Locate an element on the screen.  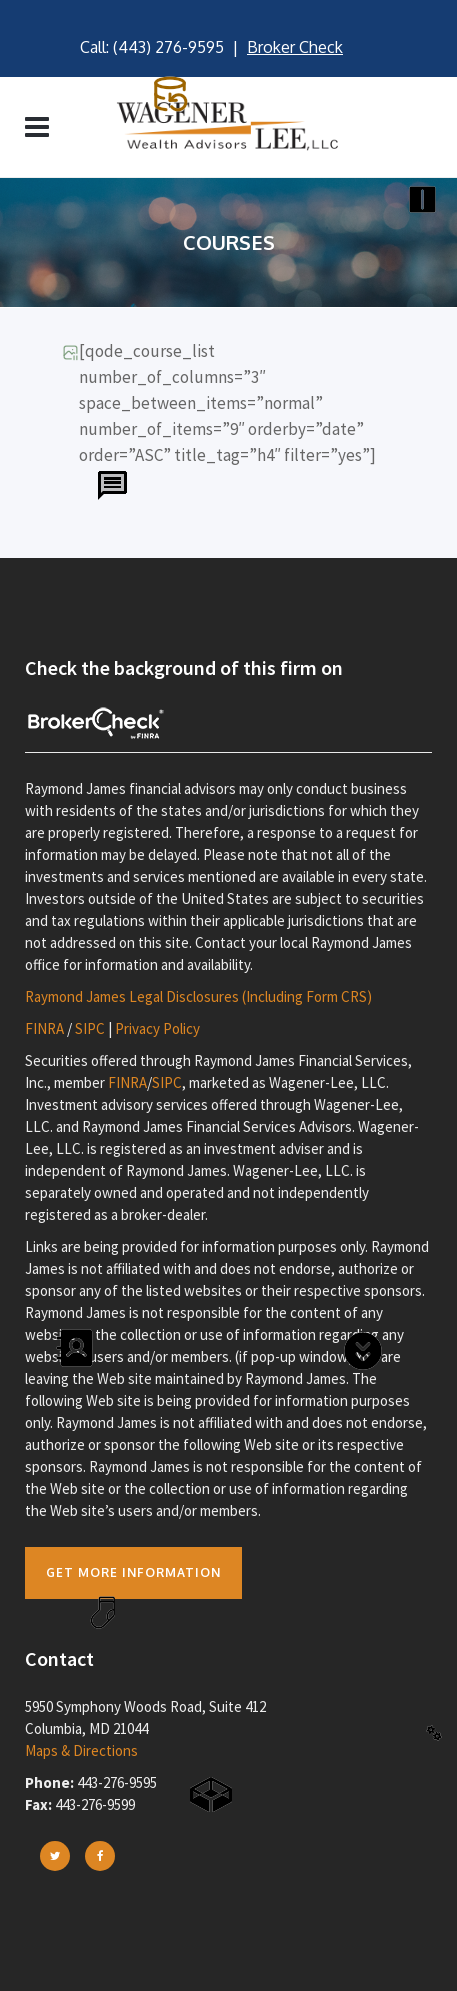
browse clothing or apparel items is located at coordinates (104, 1612).